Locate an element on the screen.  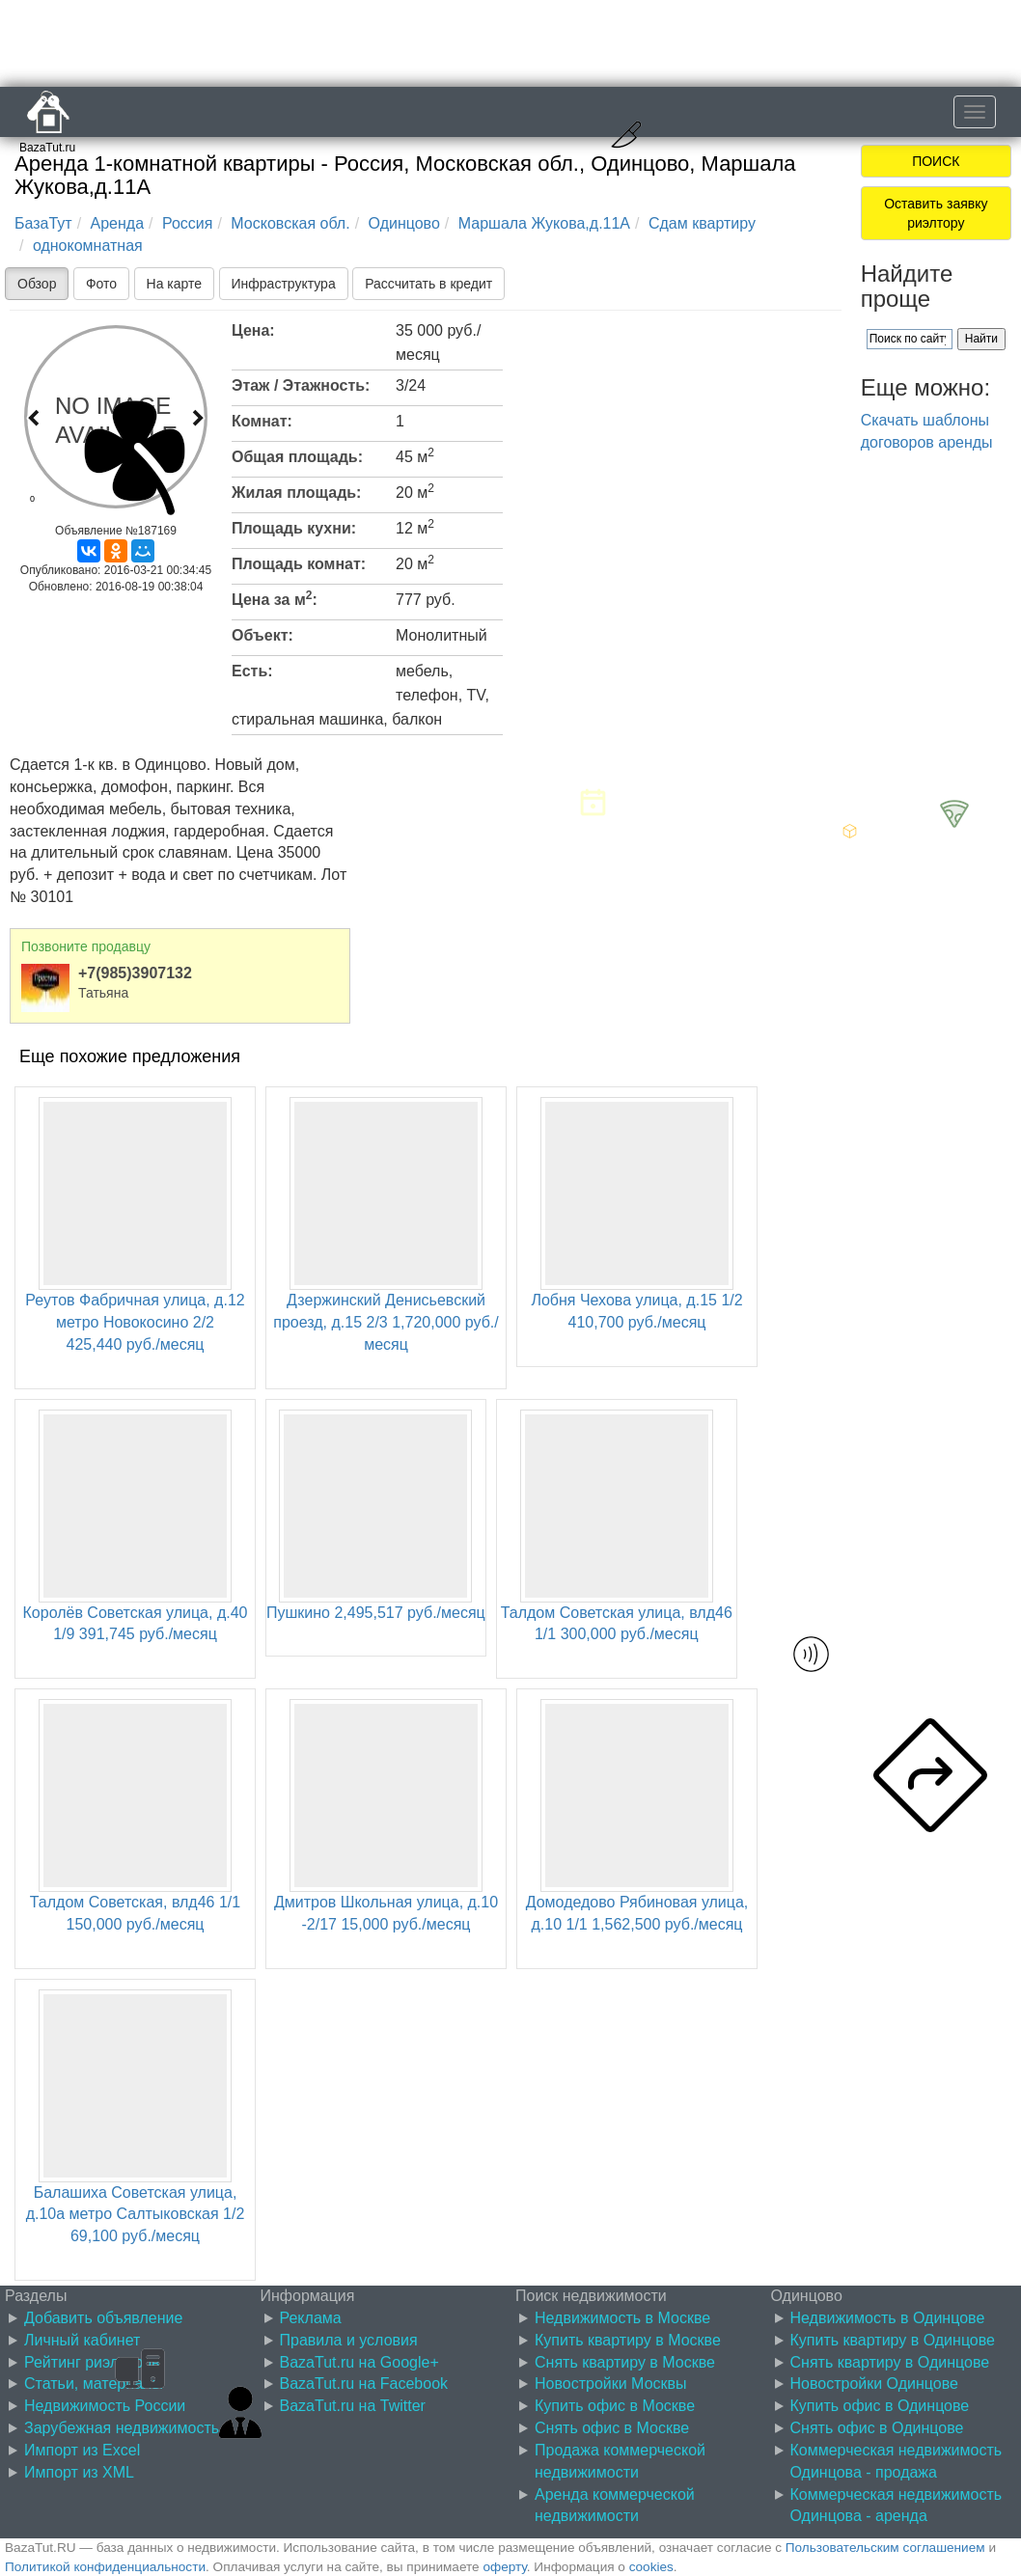
indicates a lucky or bonus reward is located at coordinates (134, 454).